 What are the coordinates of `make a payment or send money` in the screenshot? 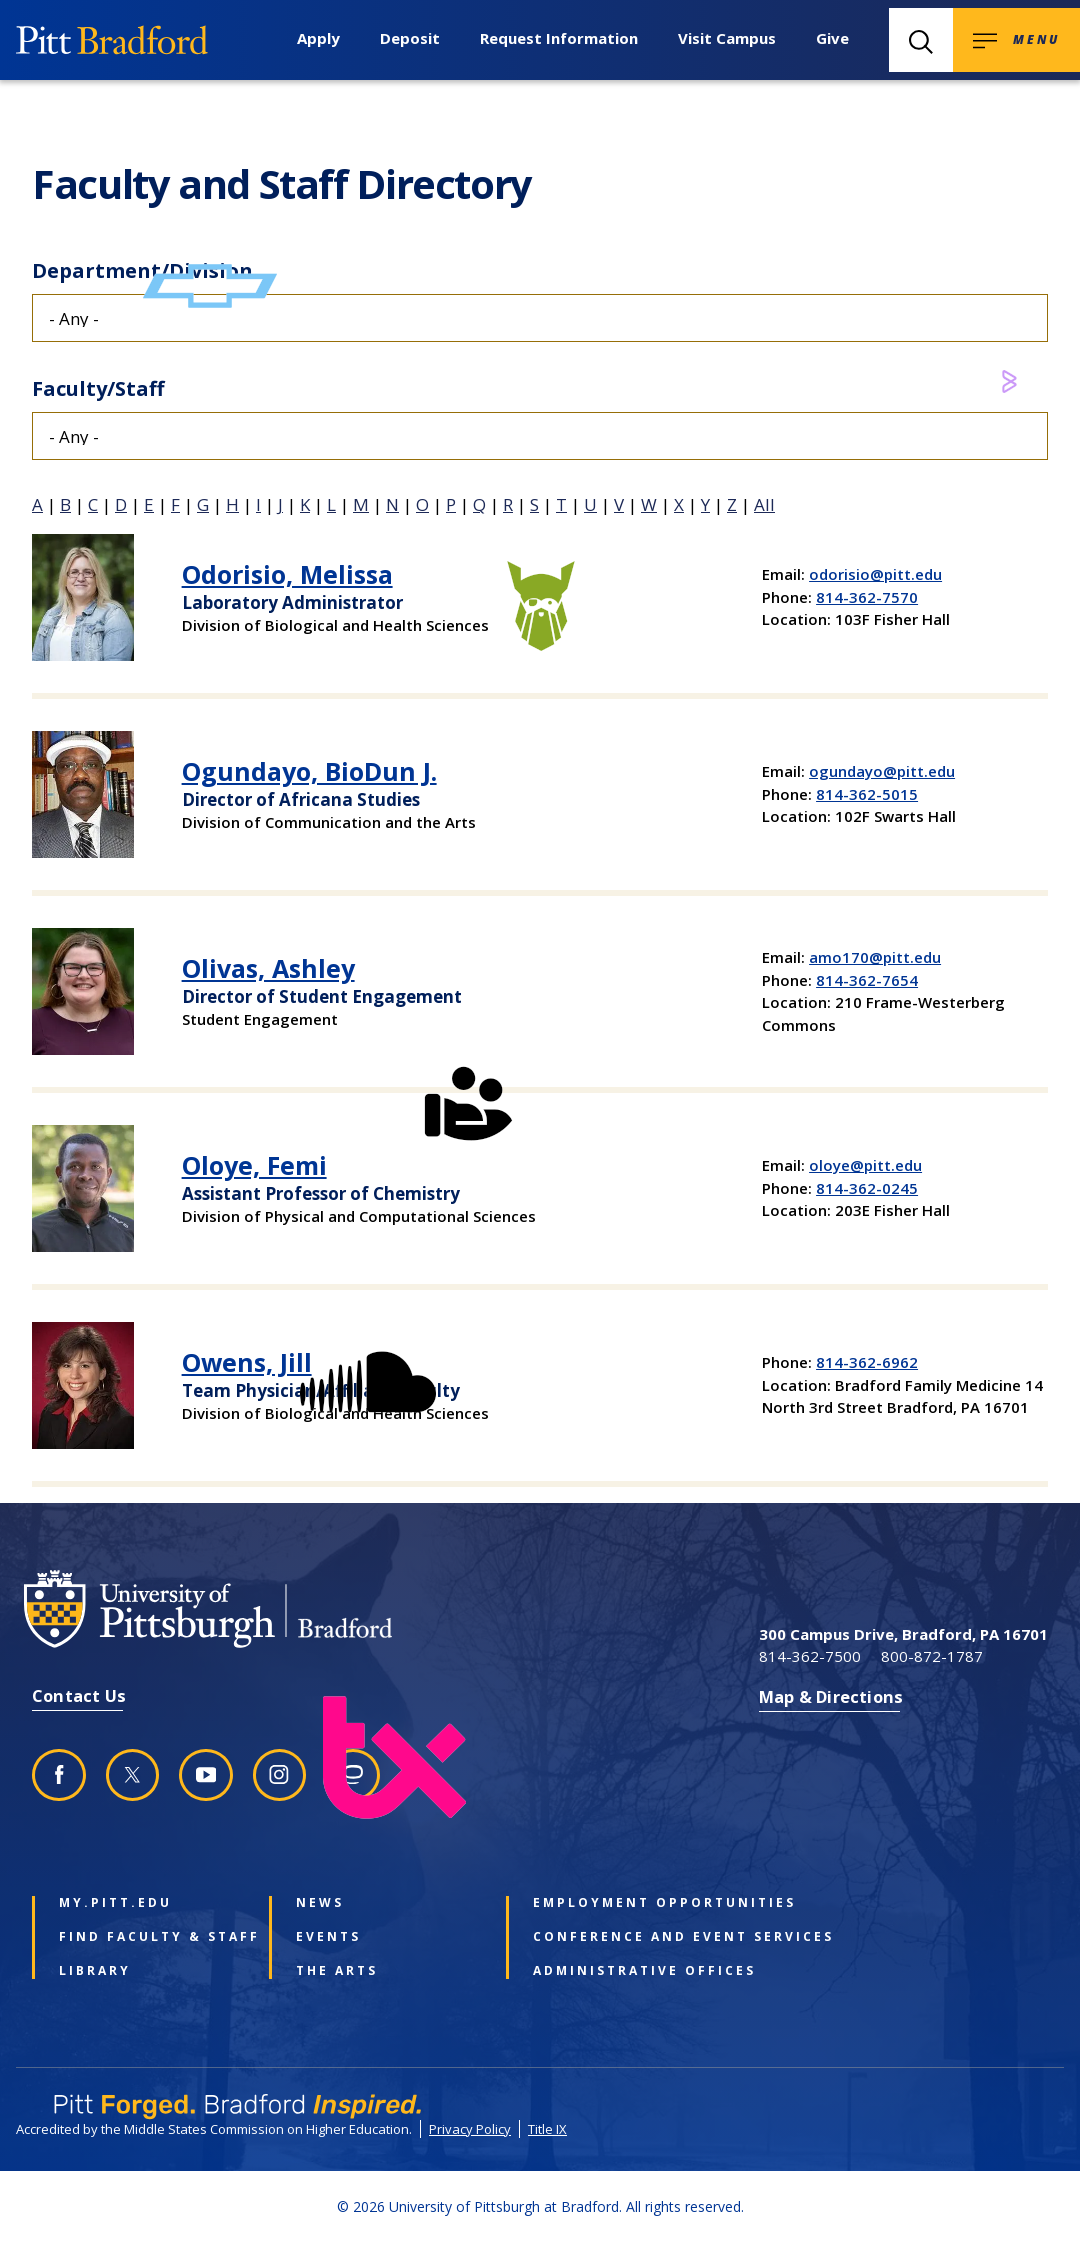 It's located at (467, 1105).